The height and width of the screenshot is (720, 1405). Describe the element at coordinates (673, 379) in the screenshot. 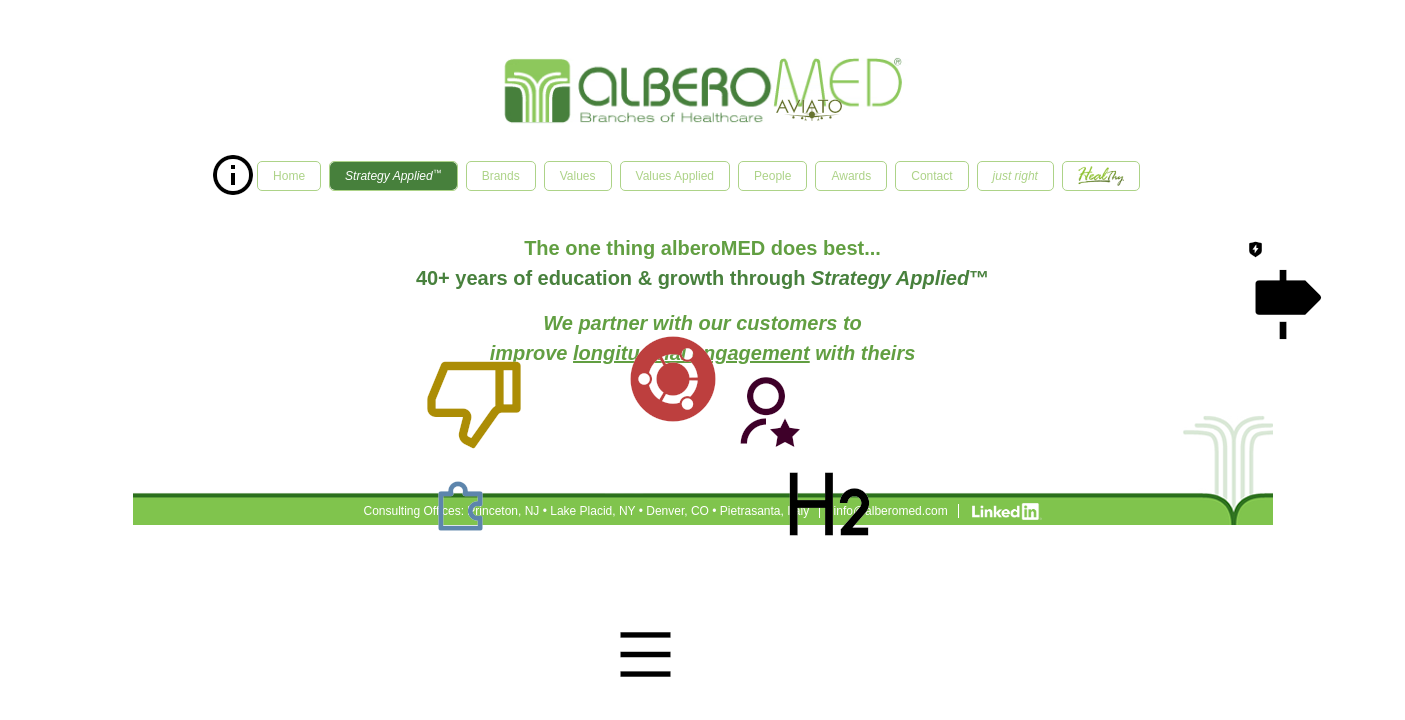

I see `launch ubuntu operating system` at that location.